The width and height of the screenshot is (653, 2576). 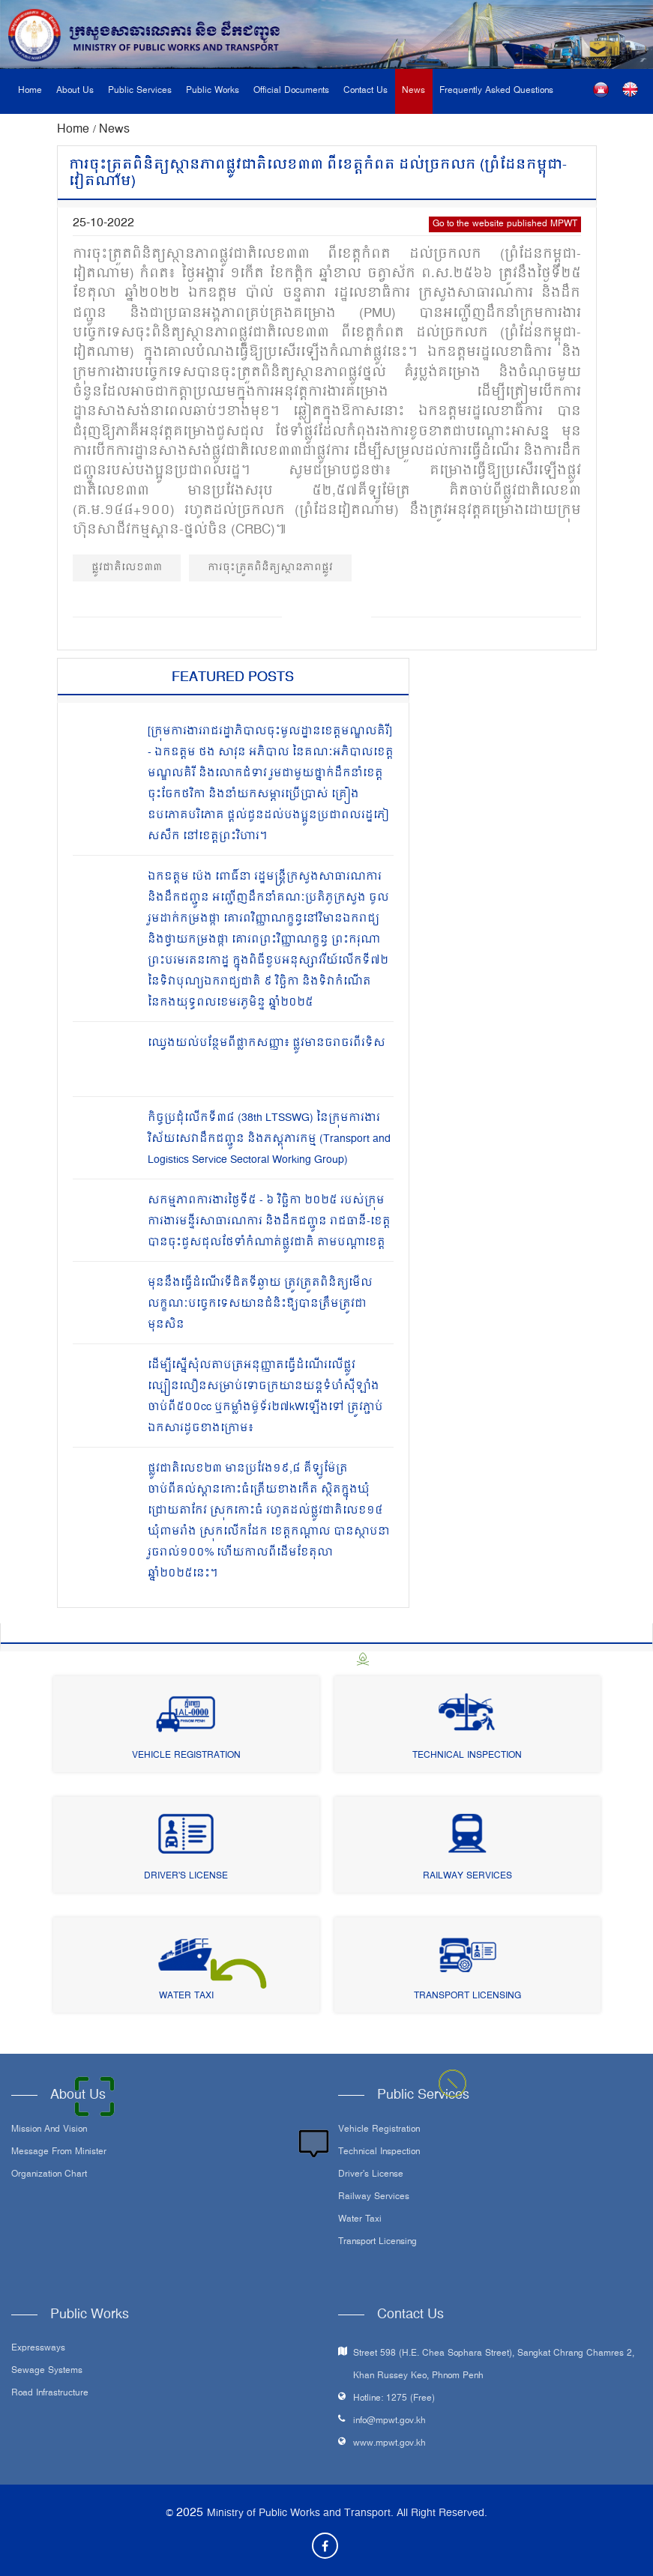 I want to click on enter fullscreen mode, so click(x=94, y=2096).